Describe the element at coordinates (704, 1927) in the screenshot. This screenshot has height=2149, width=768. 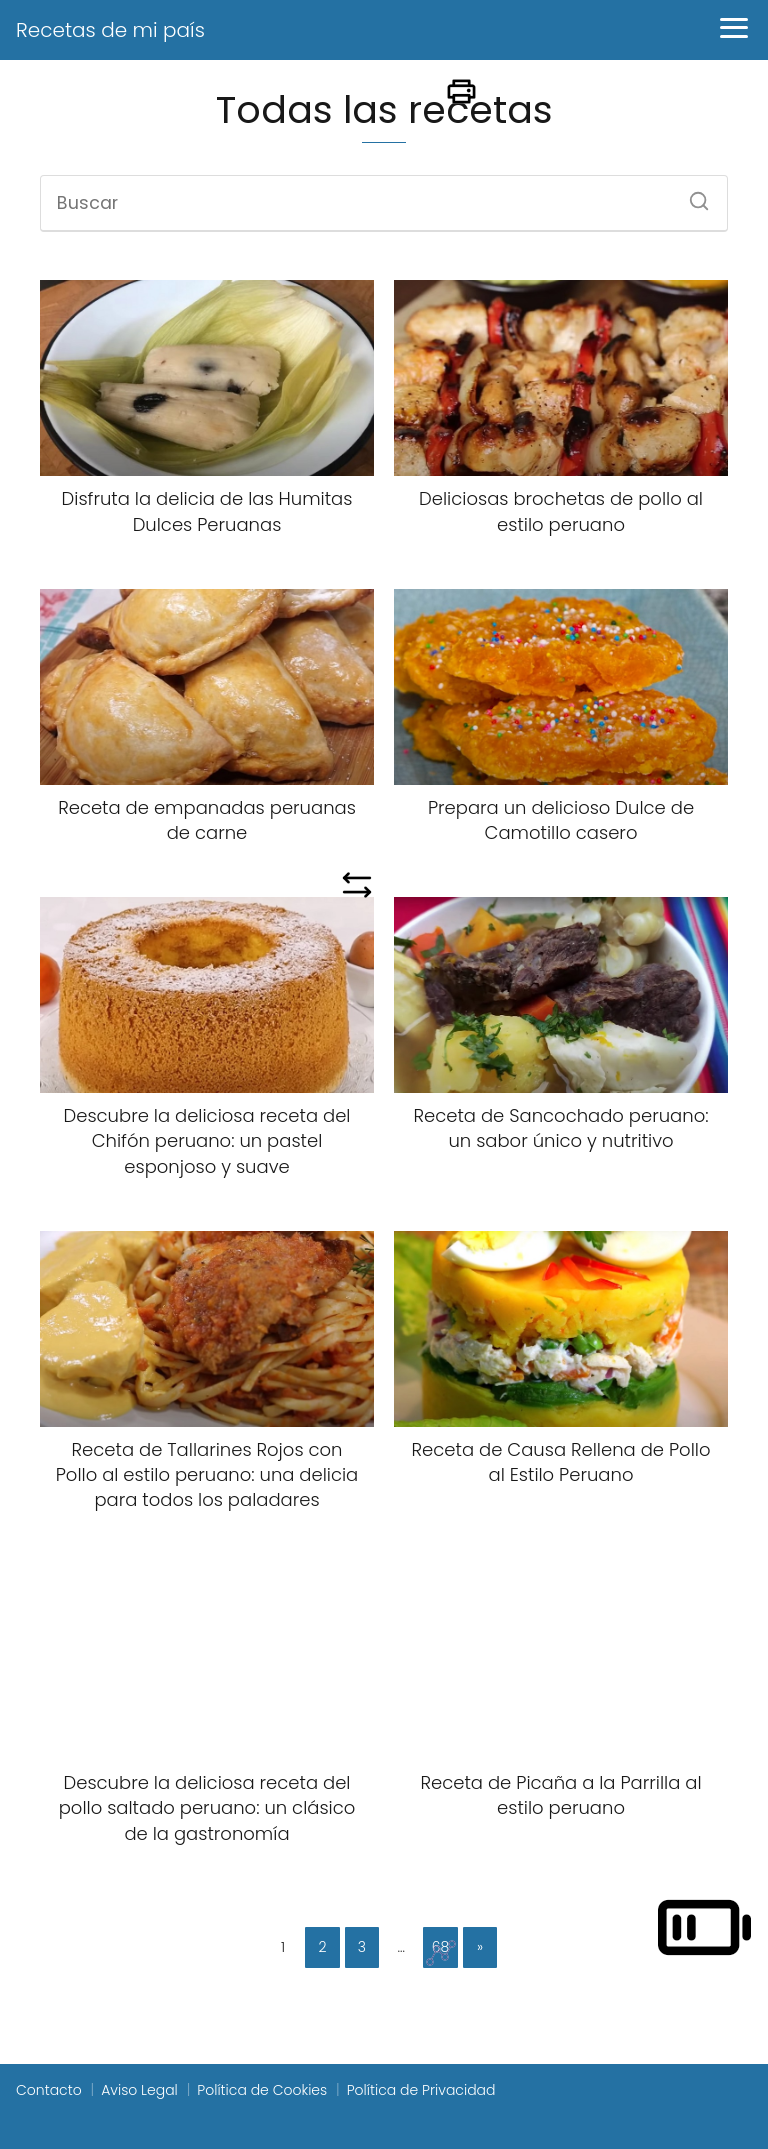
I see `indicates medium battery level` at that location.